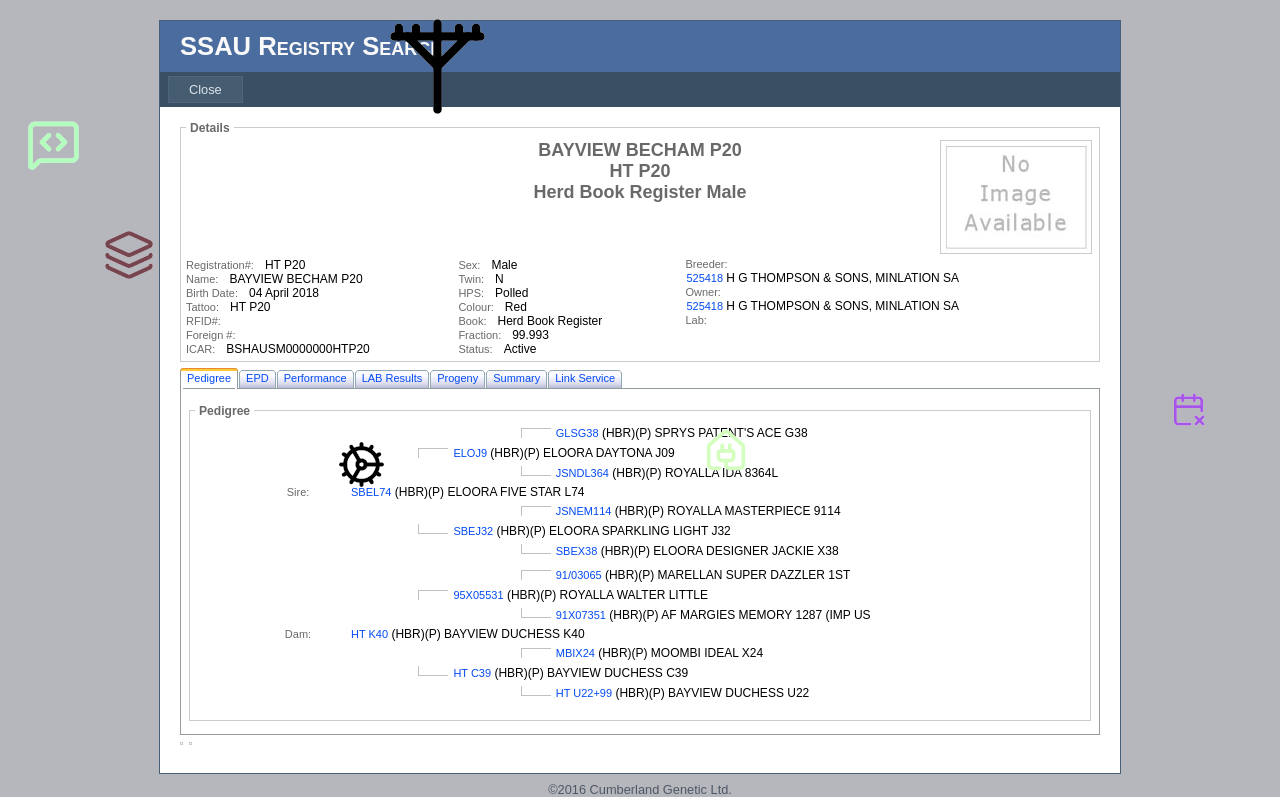 The width and height of the screenshot is (1280, 797). Describe the element at coordinates (361, 464) in the screenshot. I see `access settings or preferences` at that location.